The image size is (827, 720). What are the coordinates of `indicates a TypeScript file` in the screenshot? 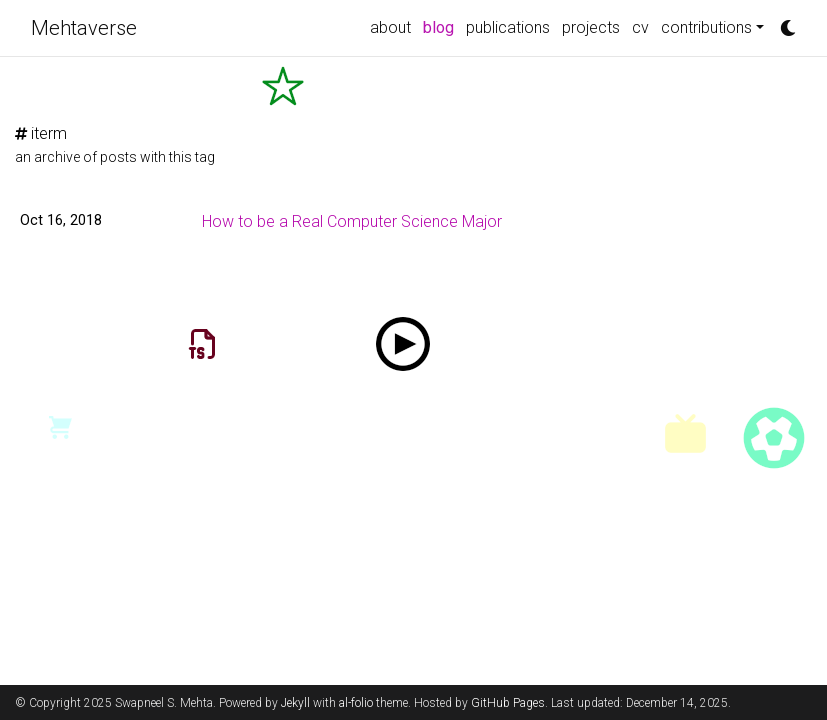 It's located at (203, 344).